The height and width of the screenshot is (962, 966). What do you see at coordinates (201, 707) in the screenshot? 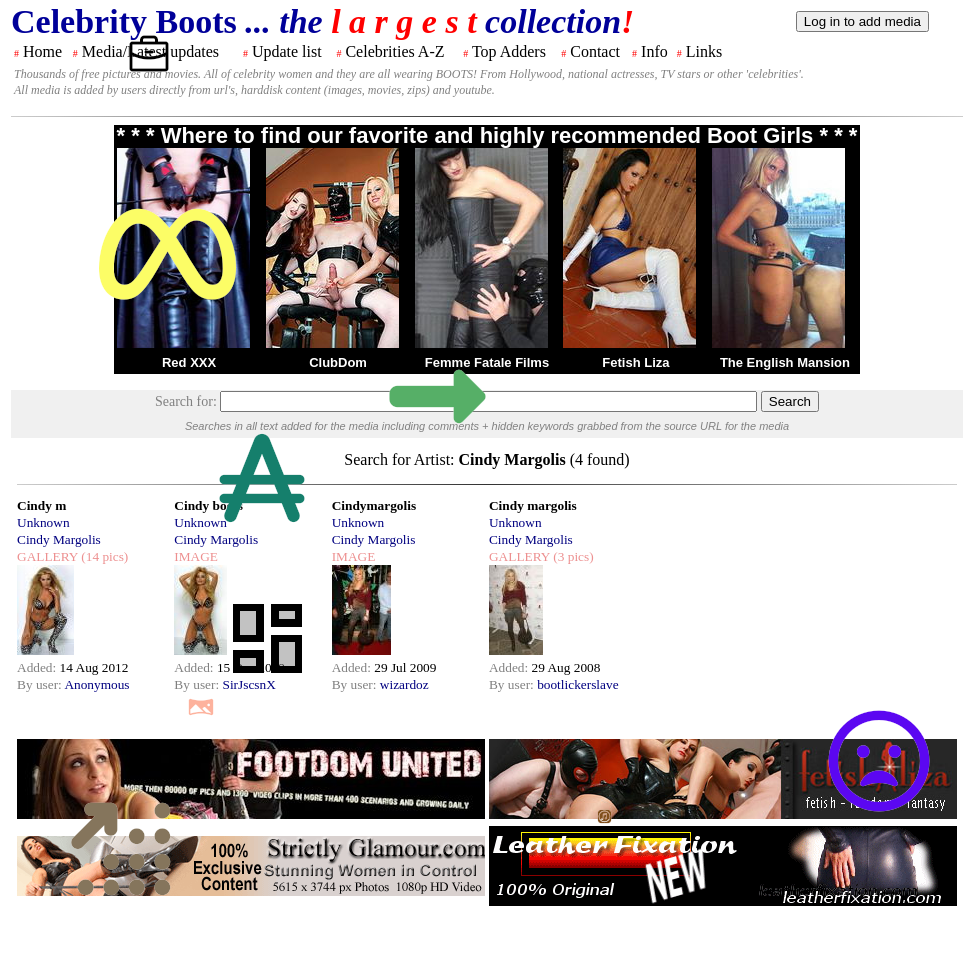
I see `view panorama or wide-angle photos` at bounding box center [201, 707].